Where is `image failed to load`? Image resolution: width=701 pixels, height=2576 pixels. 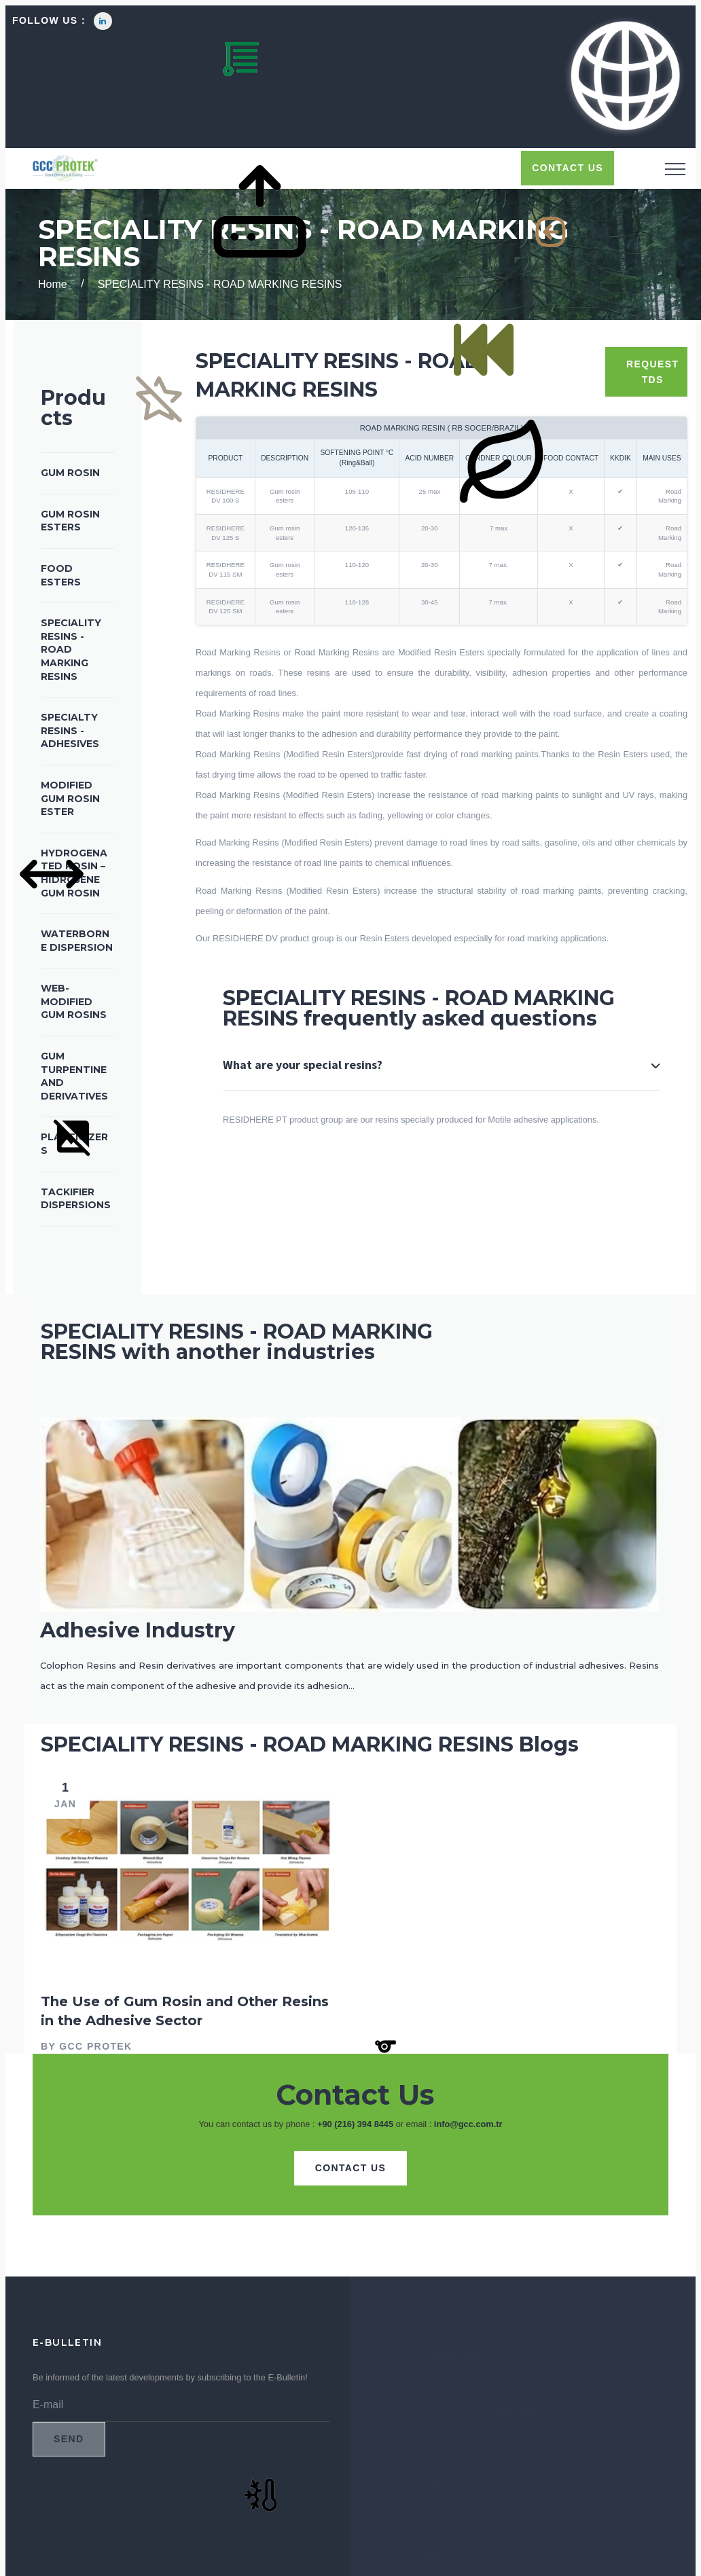 image failed to load is located at coordinates (73, 1136).